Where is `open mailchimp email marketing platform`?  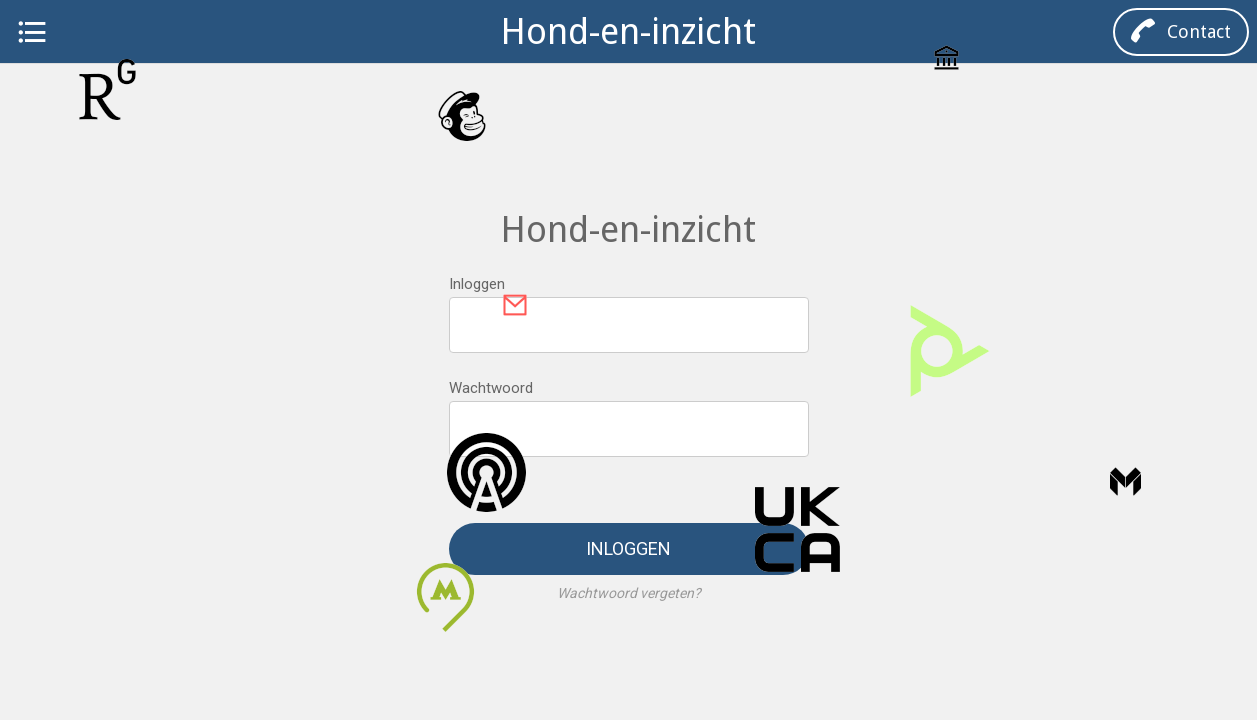 open mailchimp email marketing platform is located at coordinates (462, 116).